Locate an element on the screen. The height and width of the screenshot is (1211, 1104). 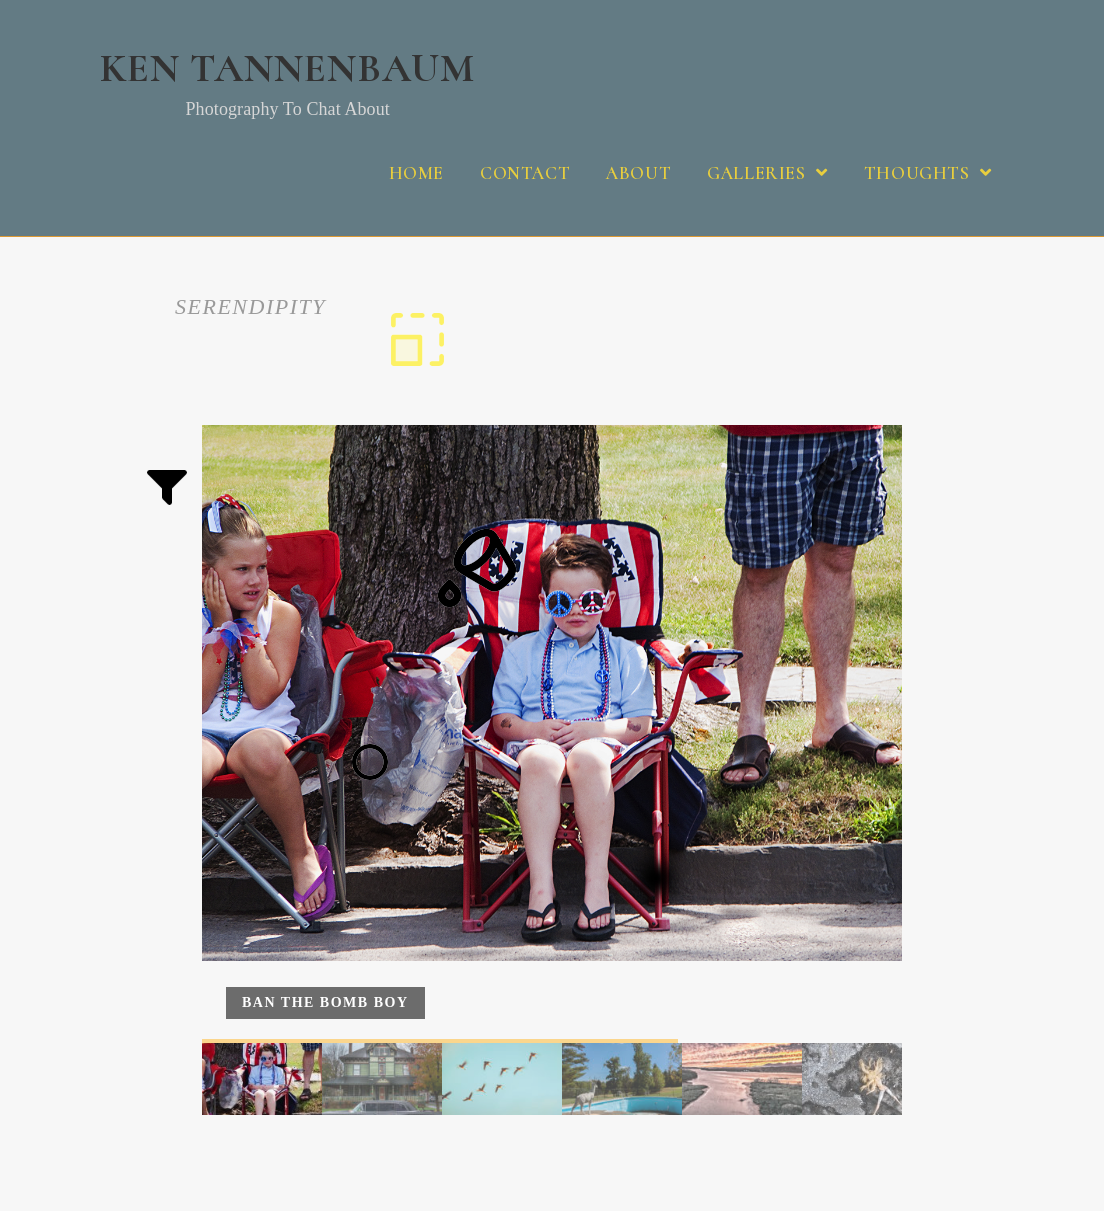
select a fill color is located at coordinates (477, 568).